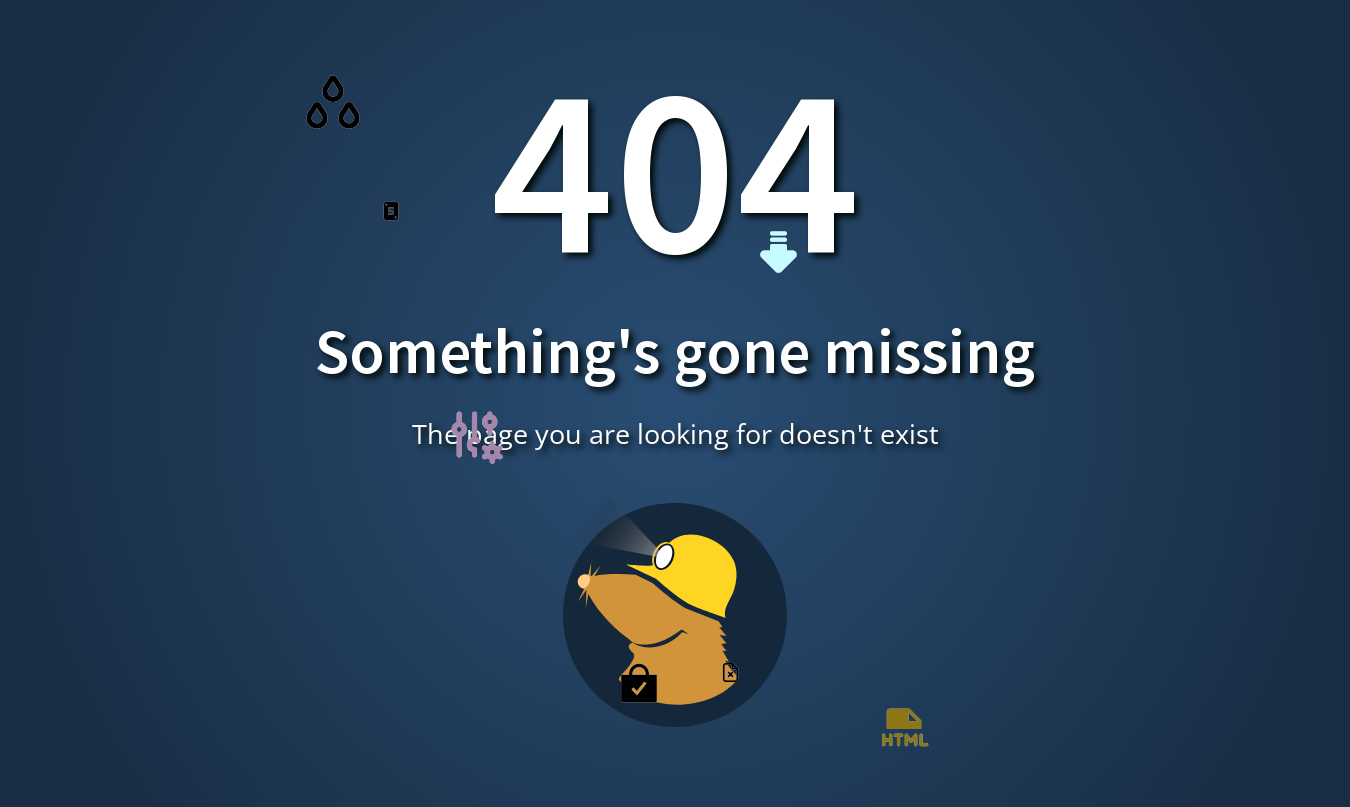 This screenshot has width=1350, height=807. Describe the element at coordinates (474, 434) in the screenshot. I see `access advanced settings or configuration options` at that location.